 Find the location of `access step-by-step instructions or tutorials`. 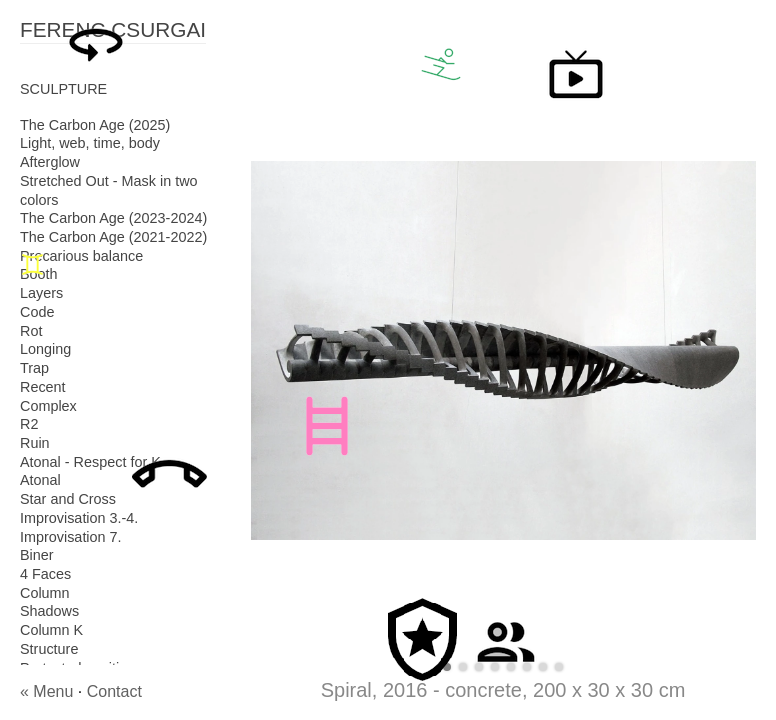

access step-by-step instructions or tutorials is located at coordinates (327, 426).